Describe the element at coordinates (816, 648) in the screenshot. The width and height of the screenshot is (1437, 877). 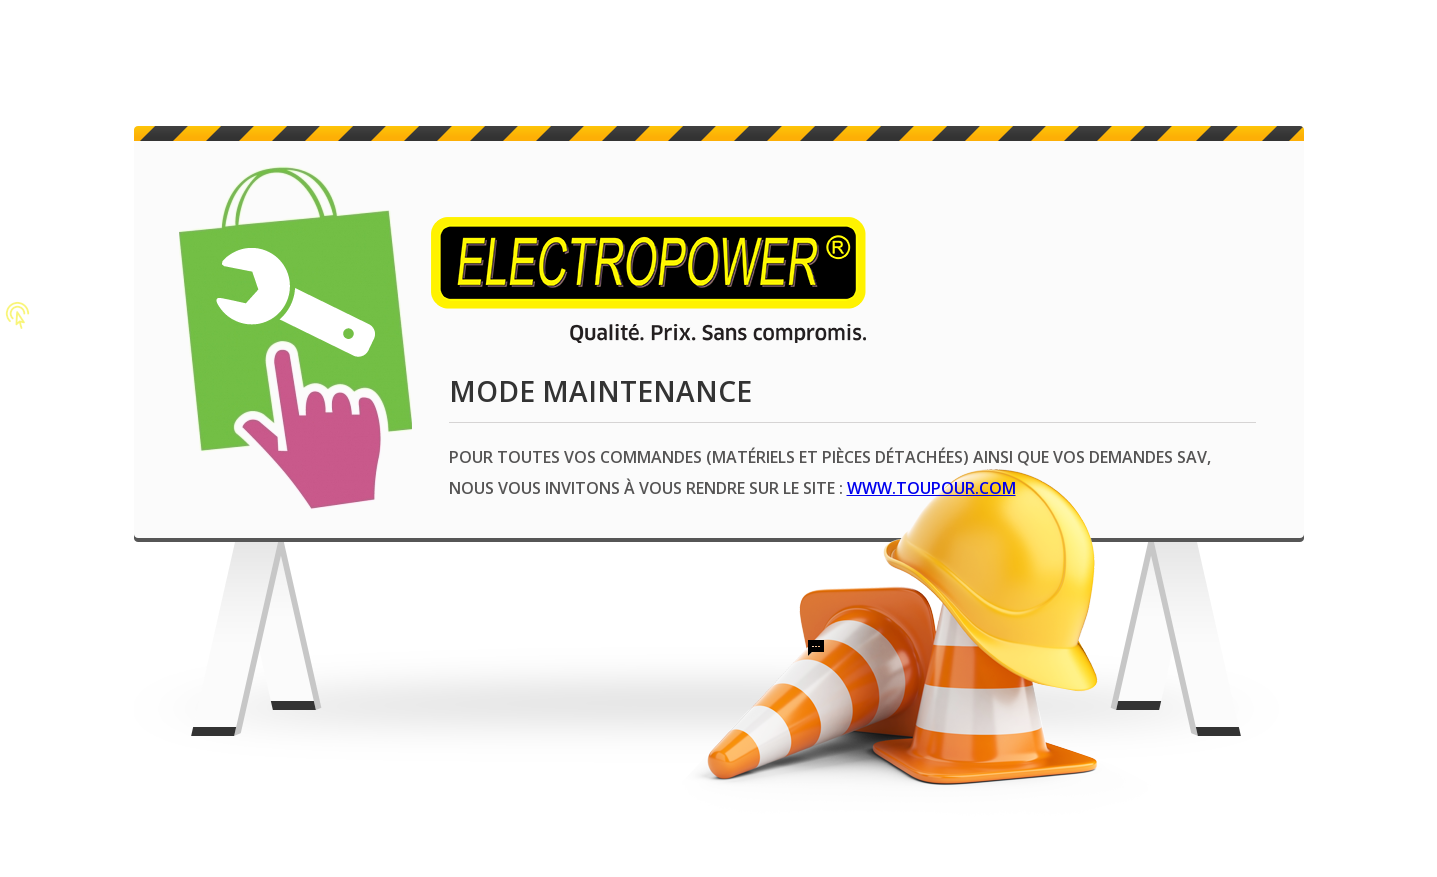
I see `view text messages` at that location.